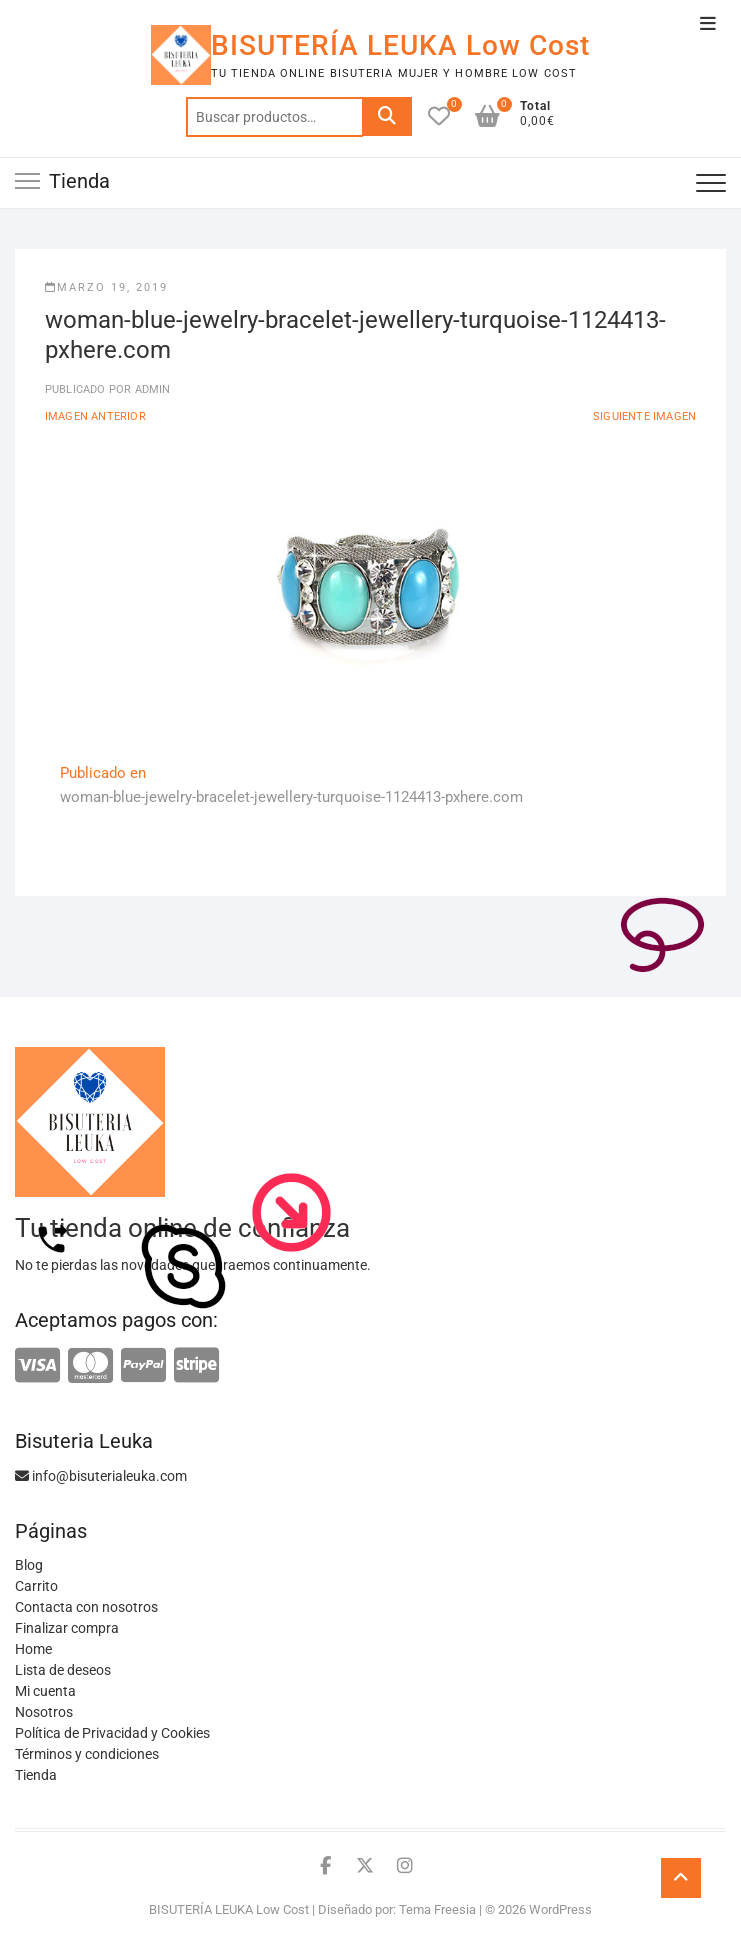 Image resolution: width=741 pixels, height=1938 pixels. What do you see at coordinates (662, 930) in the screenshot?
I see `select objects using freehand drawing` at bounding box center [662, 930].